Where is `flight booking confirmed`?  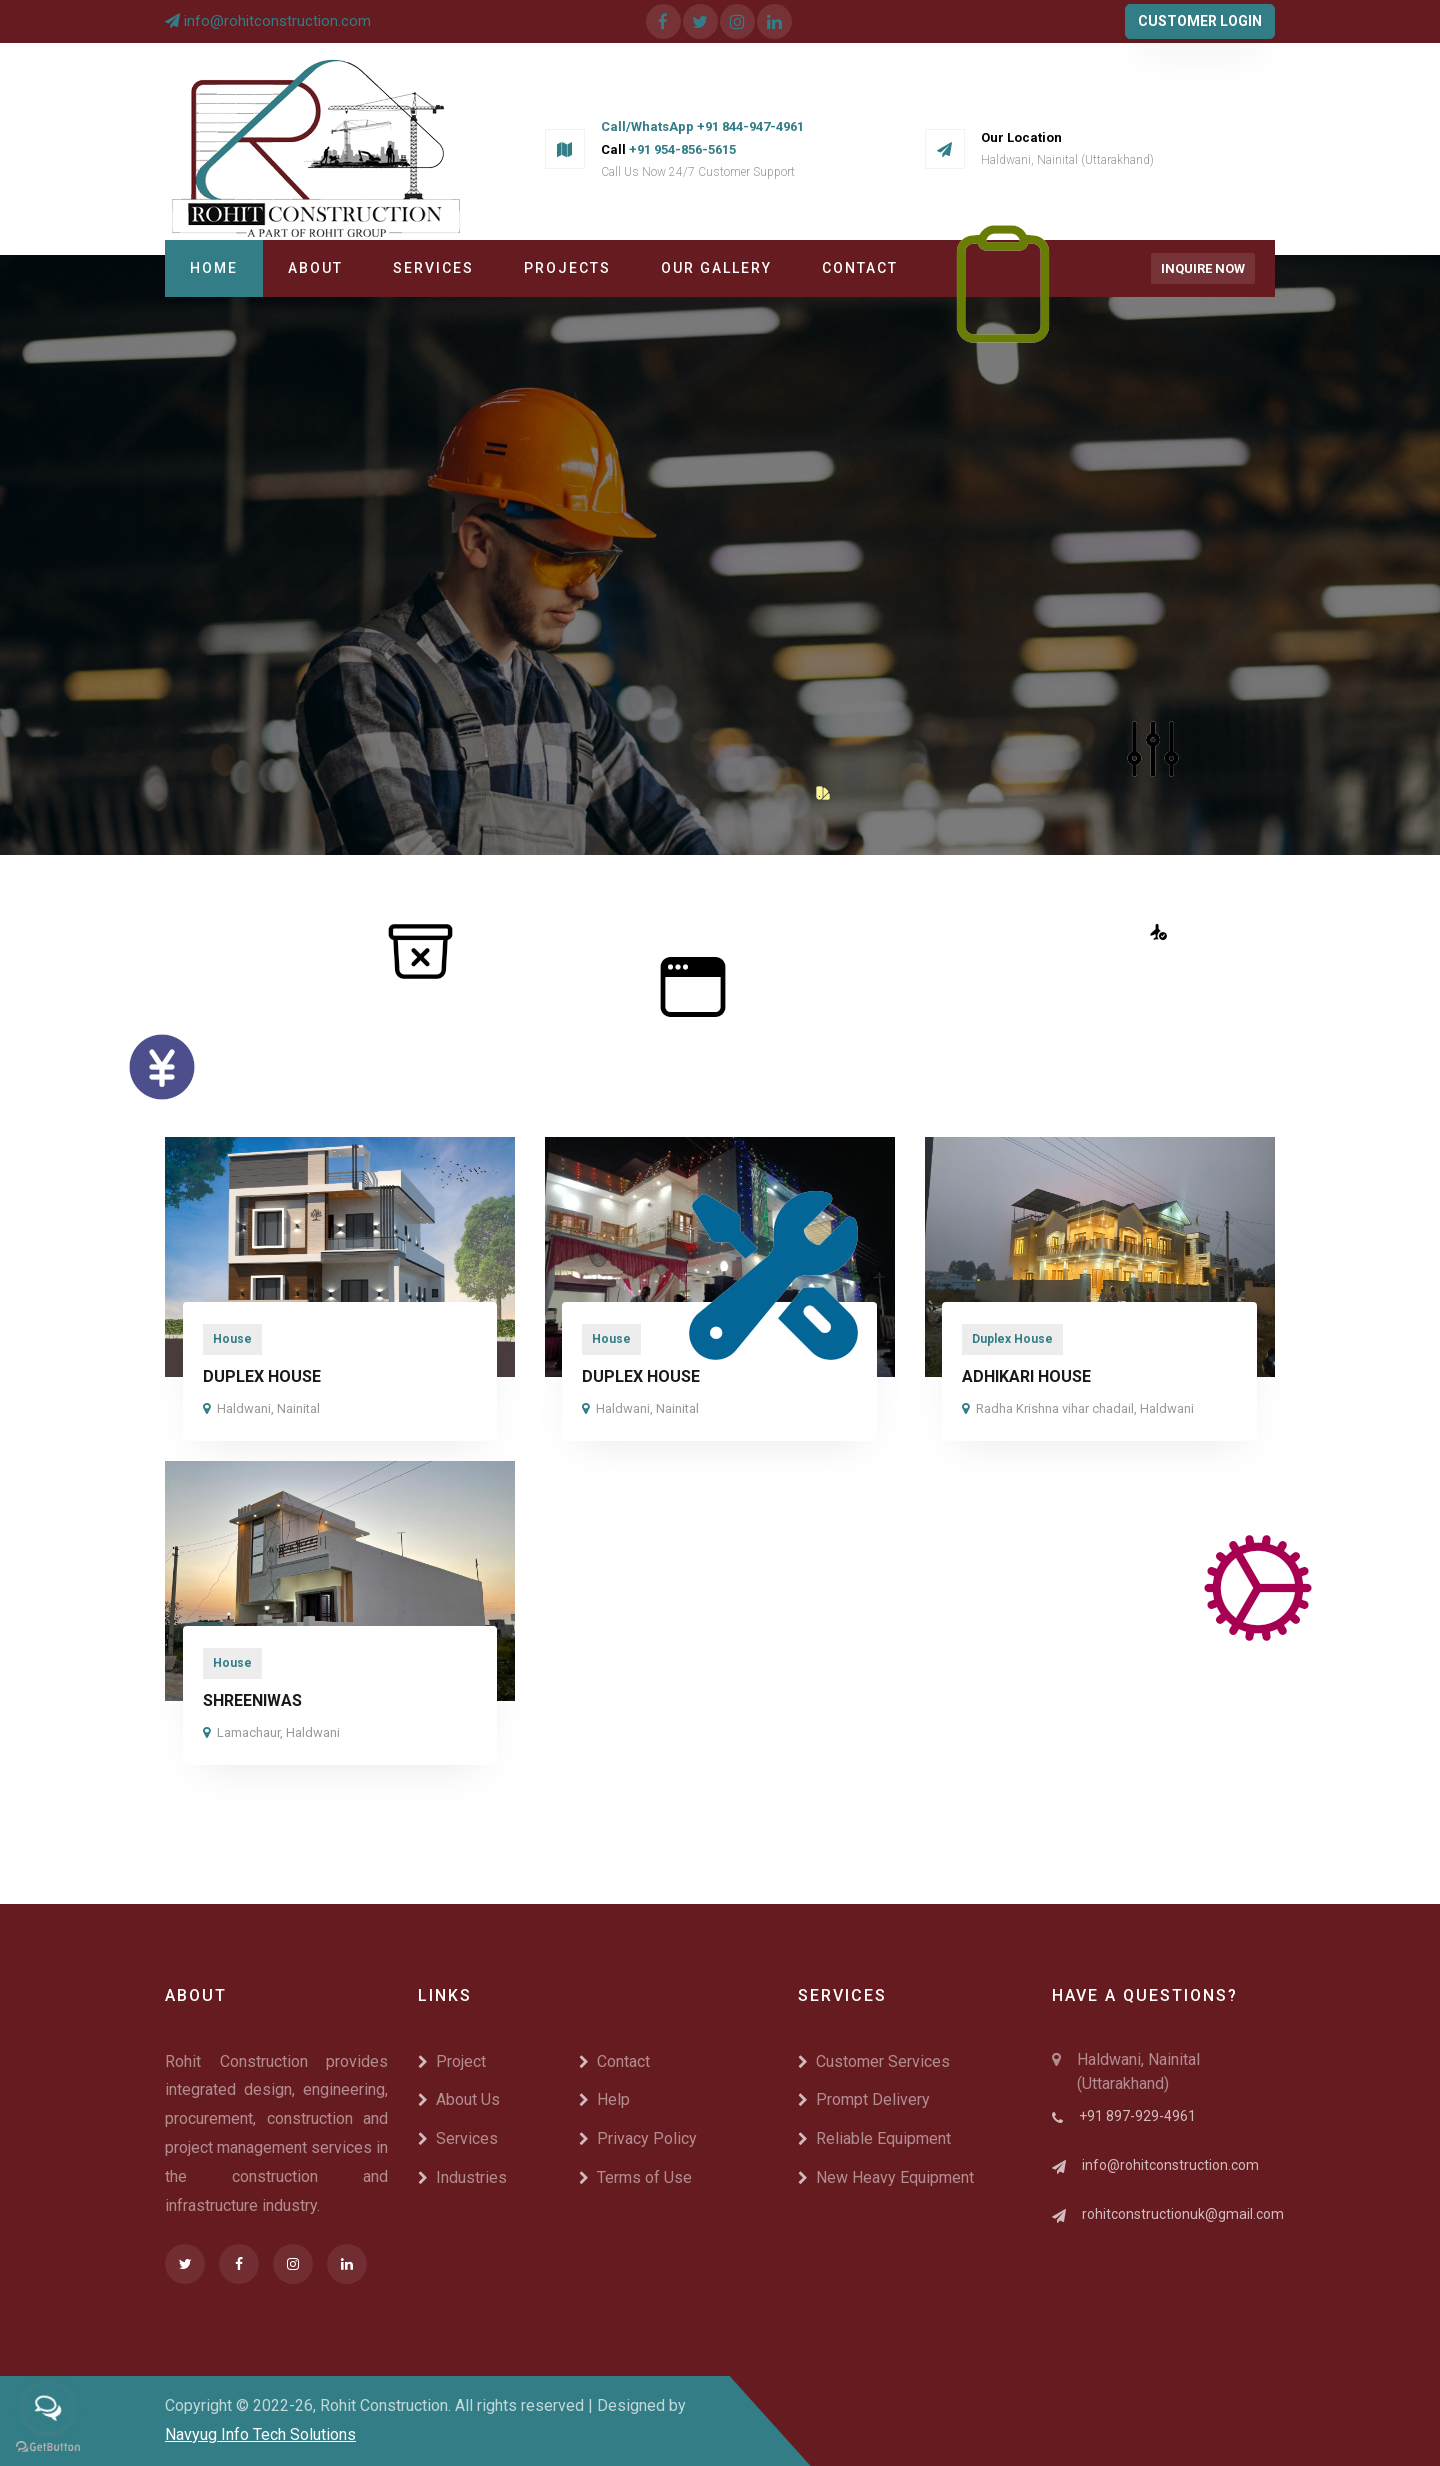 flight booking confirmed is located at coordinates (1158, 932).